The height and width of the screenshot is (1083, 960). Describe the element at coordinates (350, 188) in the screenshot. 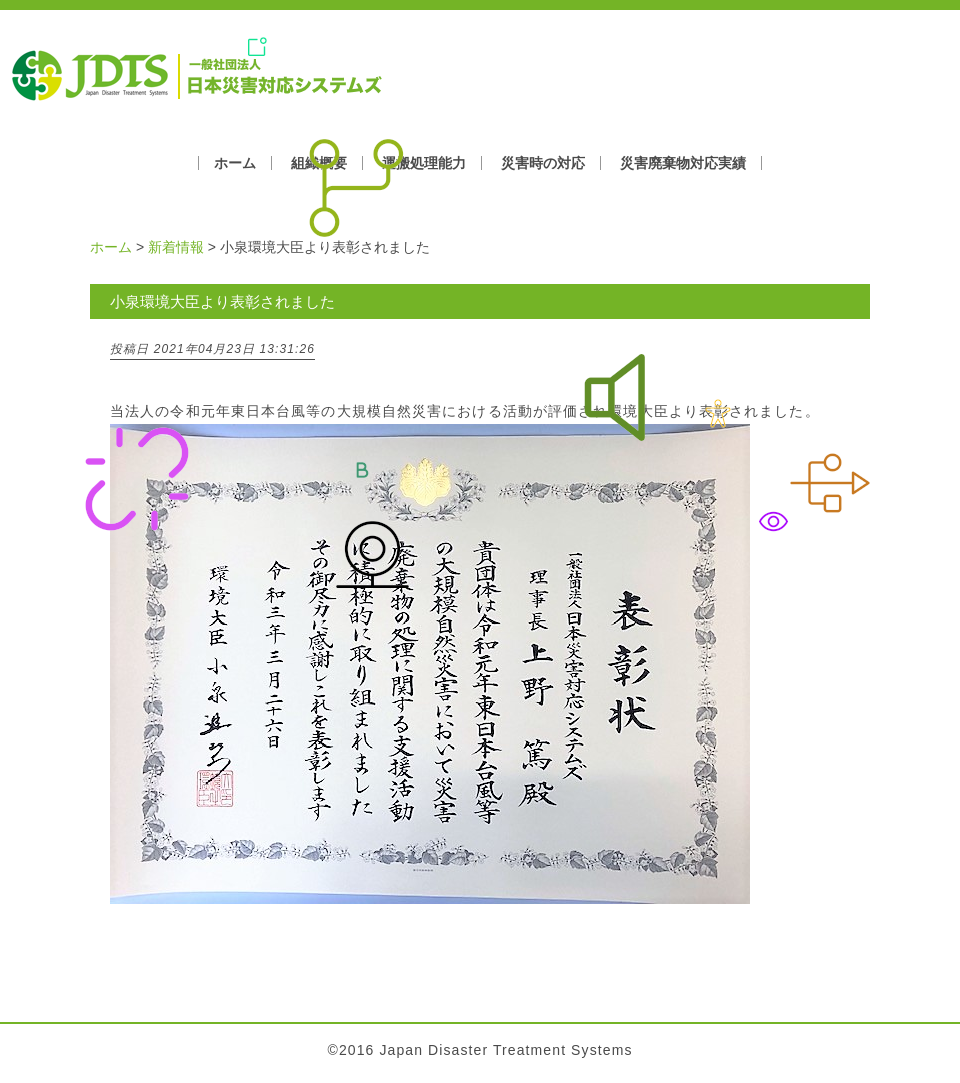

I see `view repository branches` at that location.